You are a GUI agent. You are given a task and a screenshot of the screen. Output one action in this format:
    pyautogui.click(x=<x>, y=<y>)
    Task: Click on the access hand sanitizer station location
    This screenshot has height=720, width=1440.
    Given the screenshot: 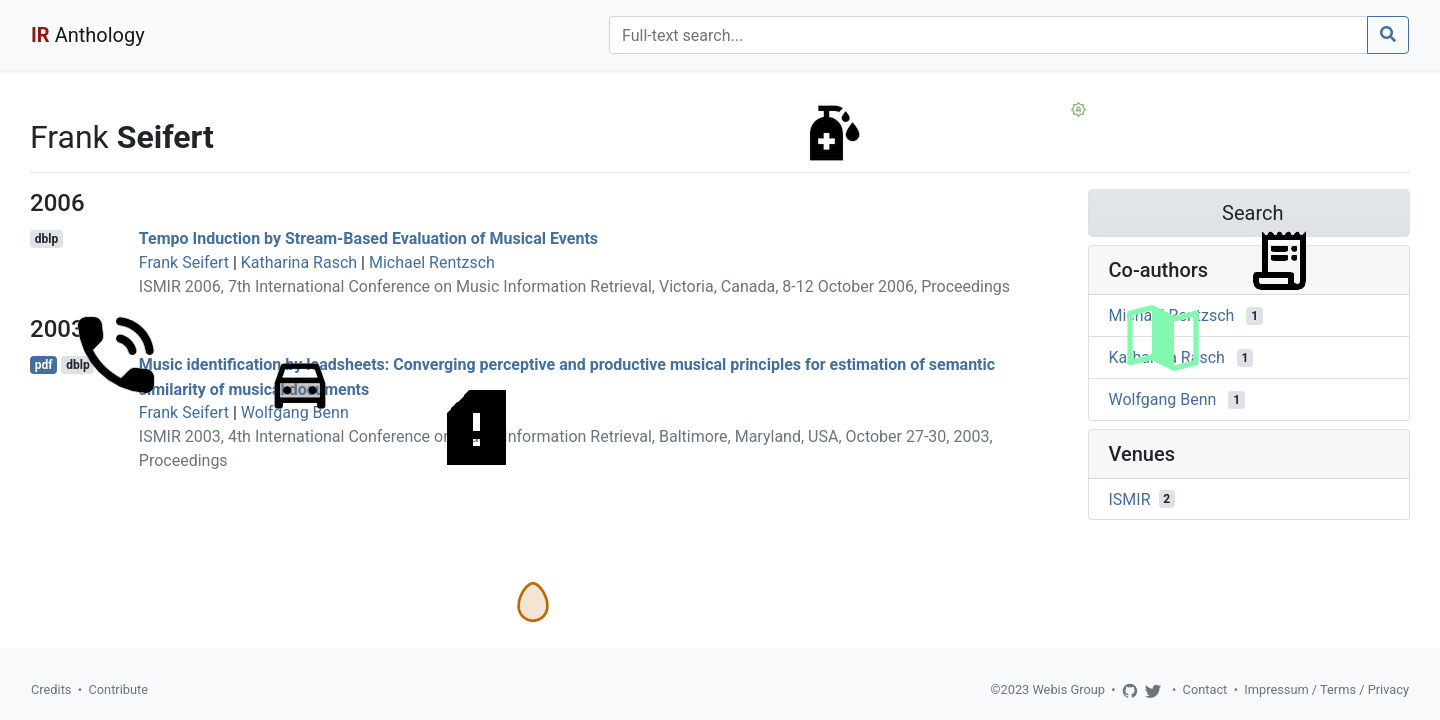 What is the action you would take?
    pyautogui.click(x=832, y=133)
    